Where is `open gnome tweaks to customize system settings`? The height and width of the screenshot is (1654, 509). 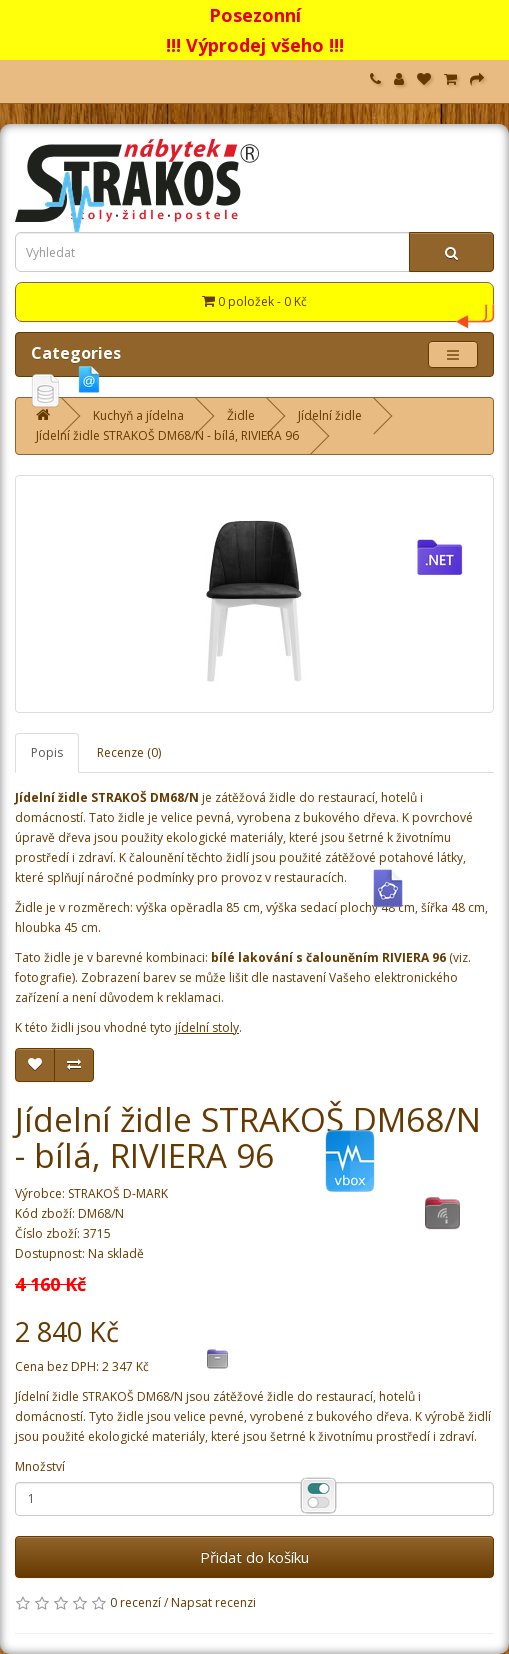 open gnome tweaks to customize system settings is located at coordinates (318, 1495).